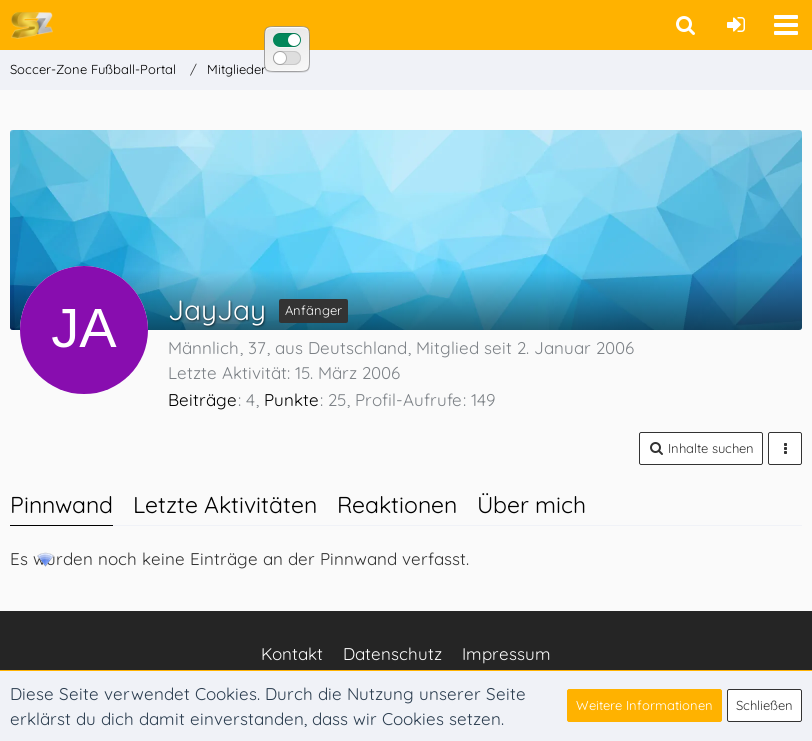 The width and height of the screenshot is (812, 741). Describe the element at coordinates (287, 49) in the screenshot. I see `open gnome tweaks to customize desktop settings` at that location.